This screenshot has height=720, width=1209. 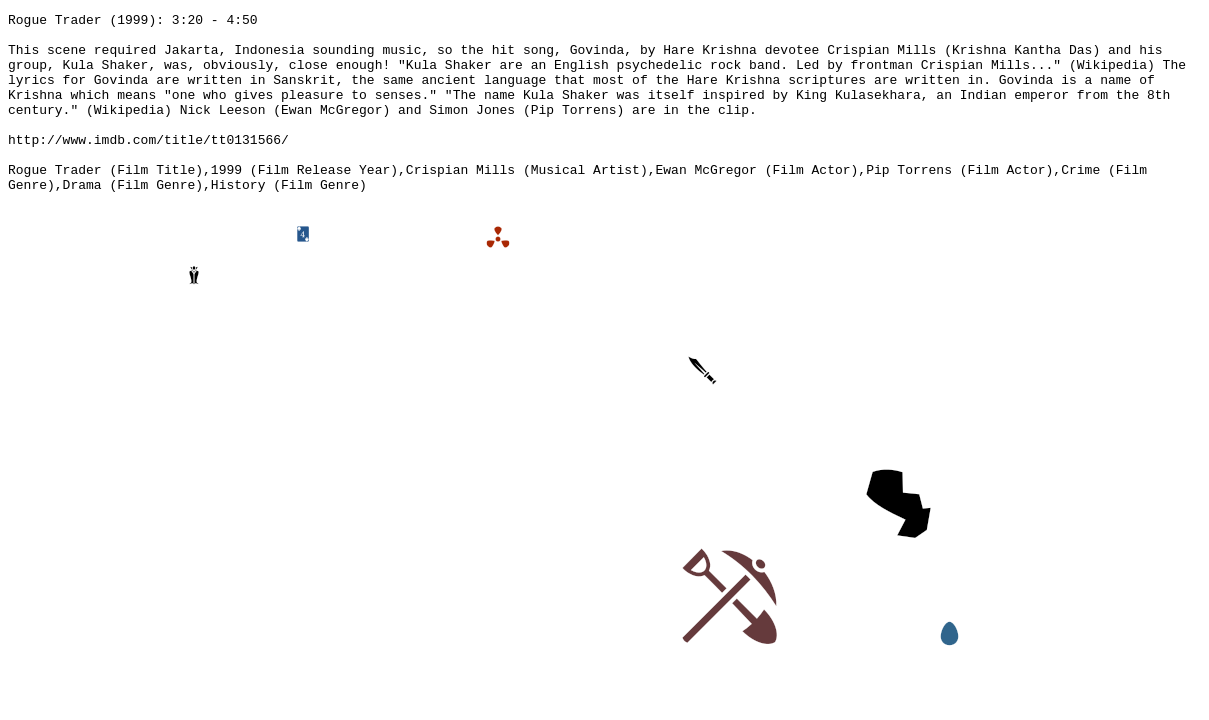 What do you see at coordinates (949, 633) in the screenshot?
I see `indicates an egg item or ingredient in a game inventory` at bounding box center [949, 633].